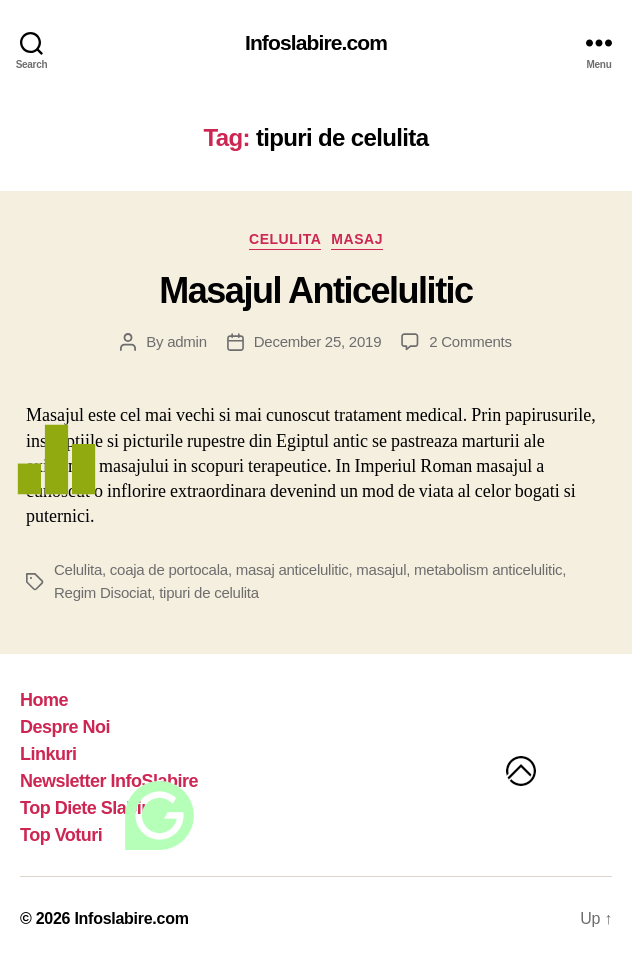  Describe the element at coordinates (56, 459) in the screenshot. I see `view analytics or statistics` at that location.